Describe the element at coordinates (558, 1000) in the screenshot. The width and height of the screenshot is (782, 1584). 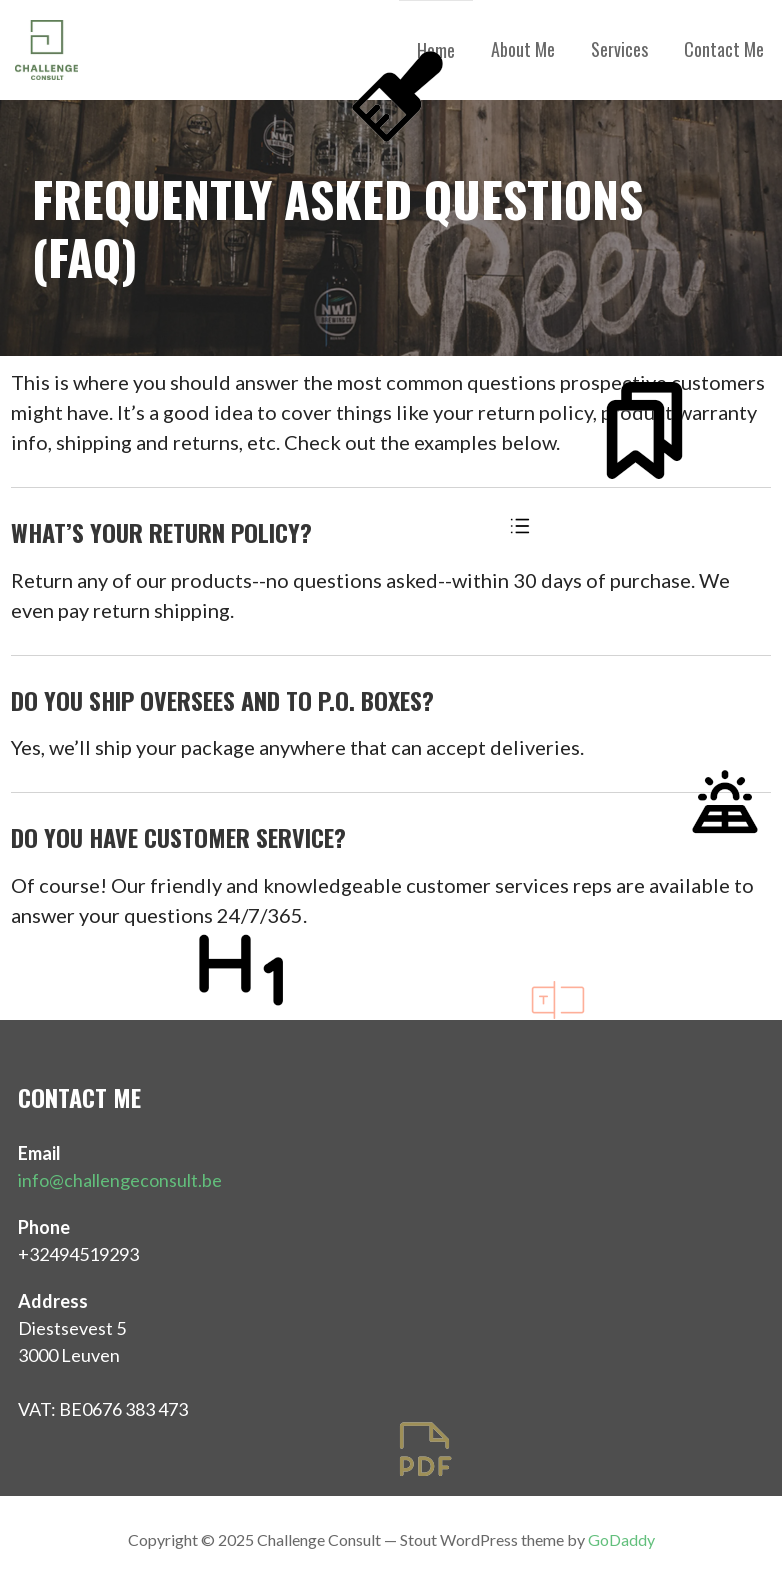
I see `enter text in a form field` at that location.